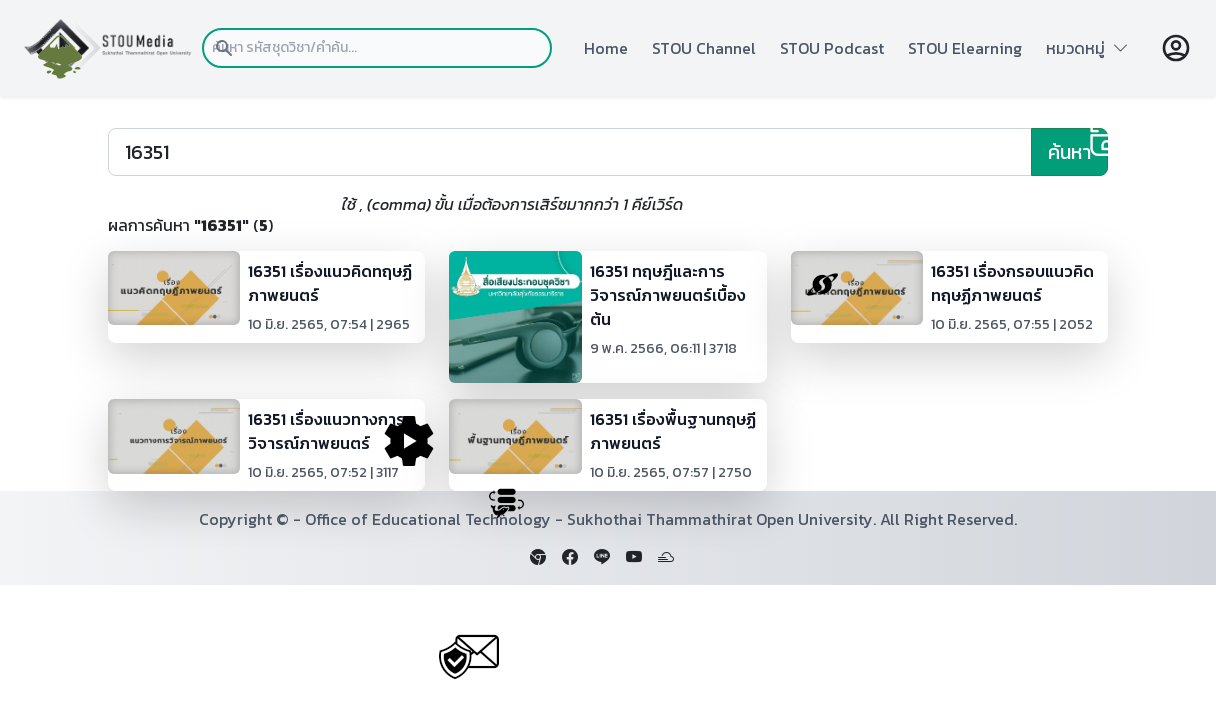 The image size is (1216, 720). Describe the element at coordinates (506, 503) in the screenshot. I see `apache dolphinscheduler logo` at that location.